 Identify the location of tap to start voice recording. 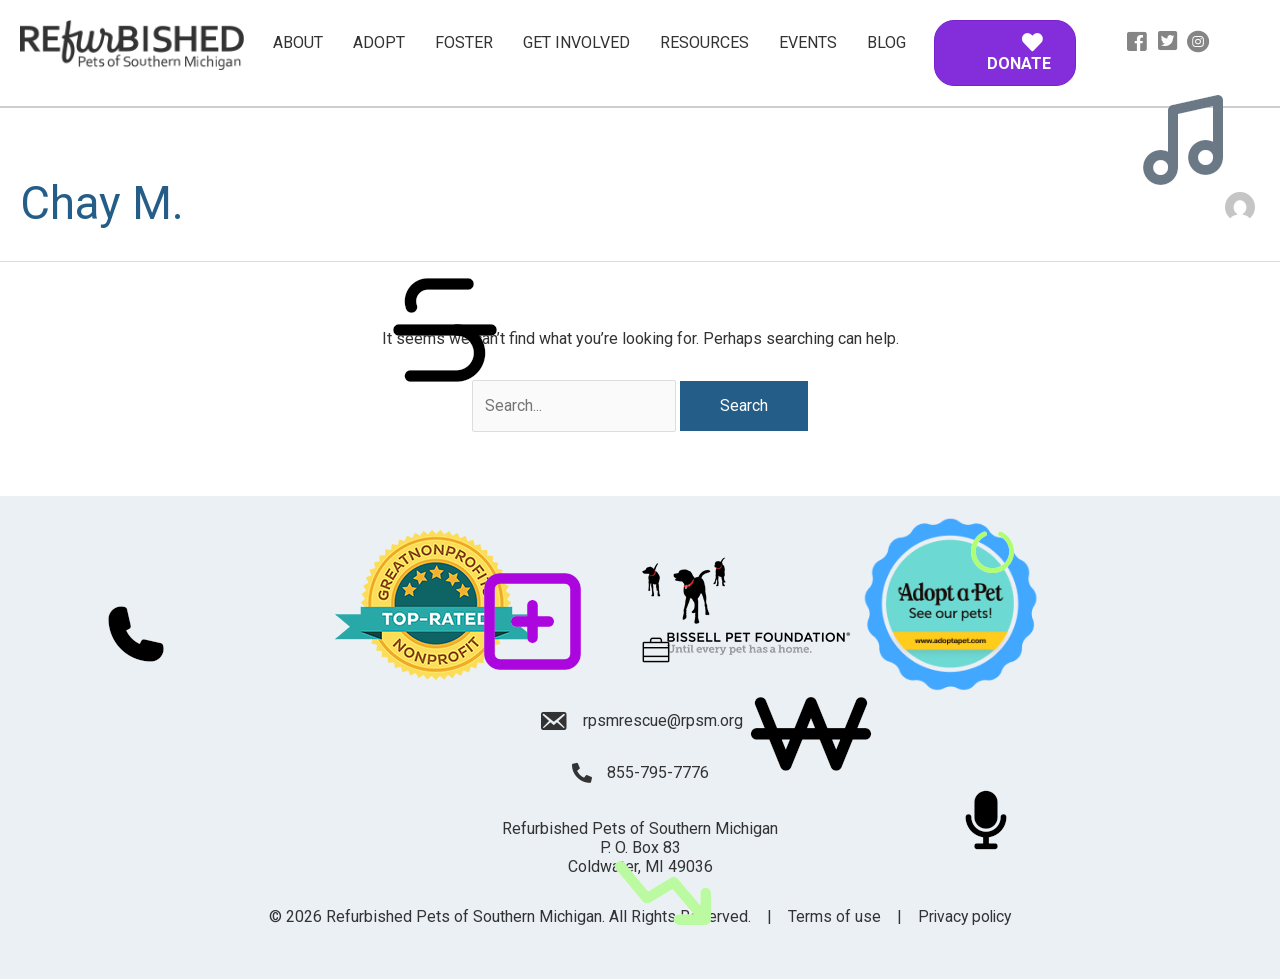
(986, 820).